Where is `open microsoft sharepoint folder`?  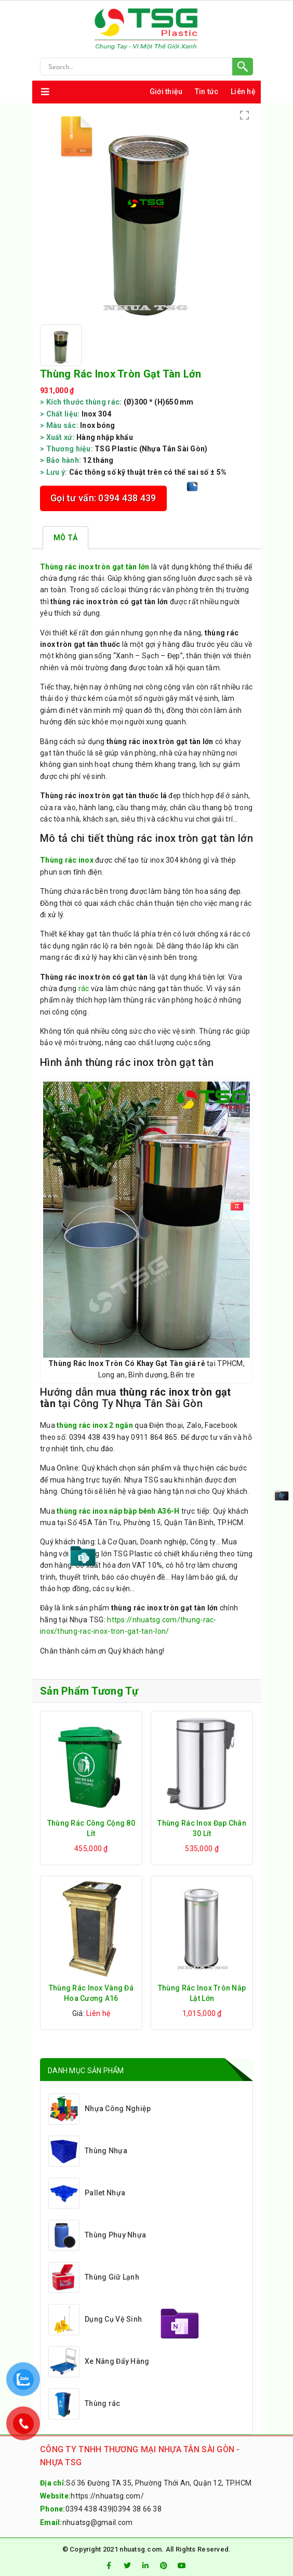
open microsoft sharepoint folder is located at coordinates (83, 1556).